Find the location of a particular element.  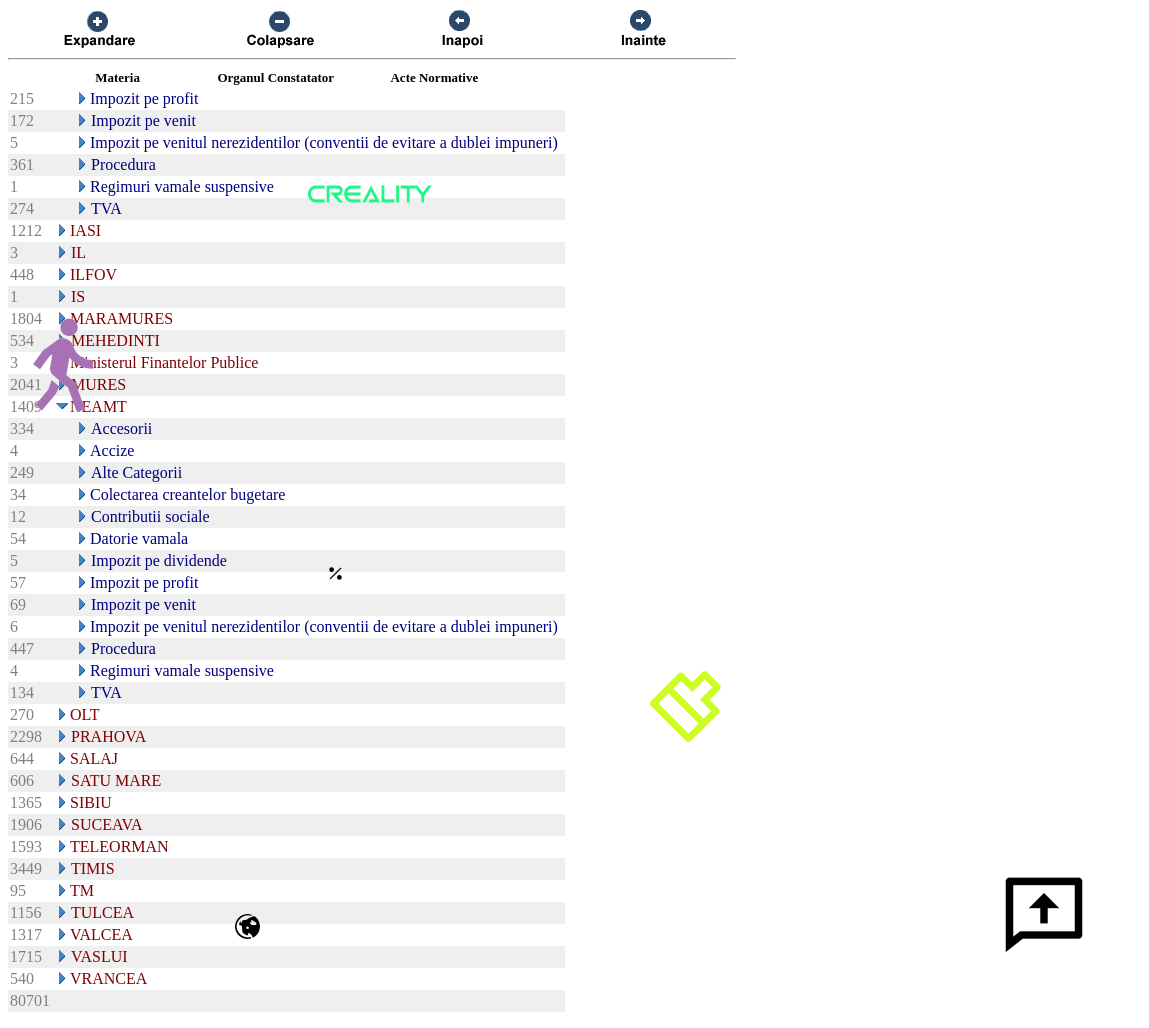

select walking directions is located at coordinates (62, 364).